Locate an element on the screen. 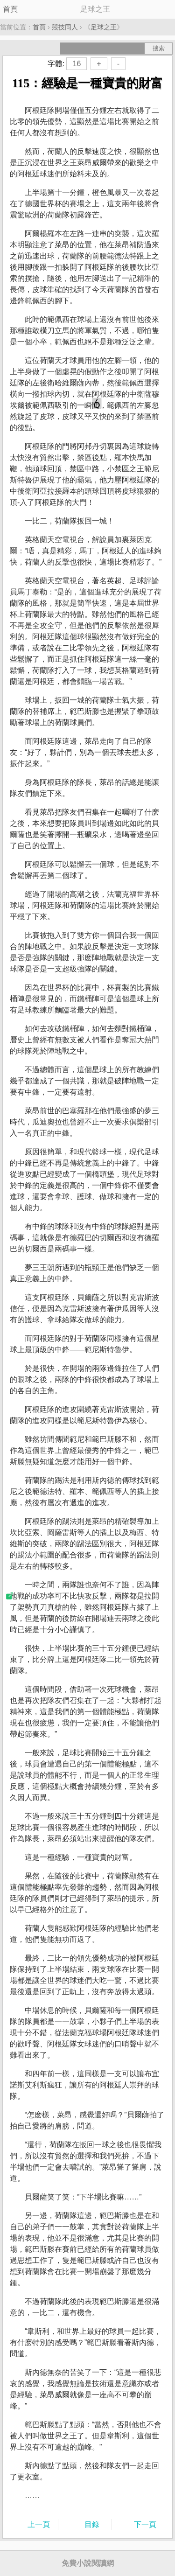 This screenshot has width=175, height=2576. indicates step six in a multi-step process is located at coordinates (97, 403).